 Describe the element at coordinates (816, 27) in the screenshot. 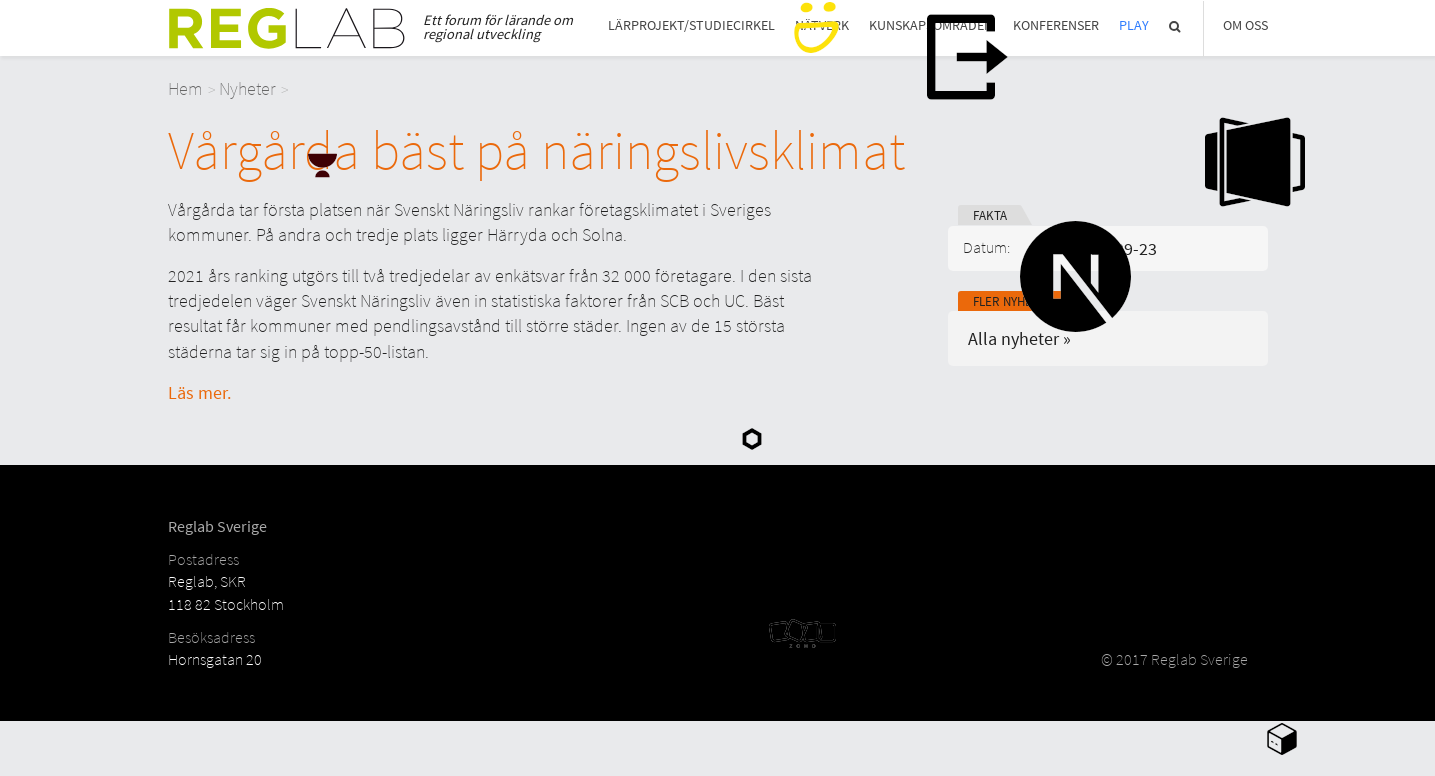

I see `open SmugMug photo sharing app` at that location.